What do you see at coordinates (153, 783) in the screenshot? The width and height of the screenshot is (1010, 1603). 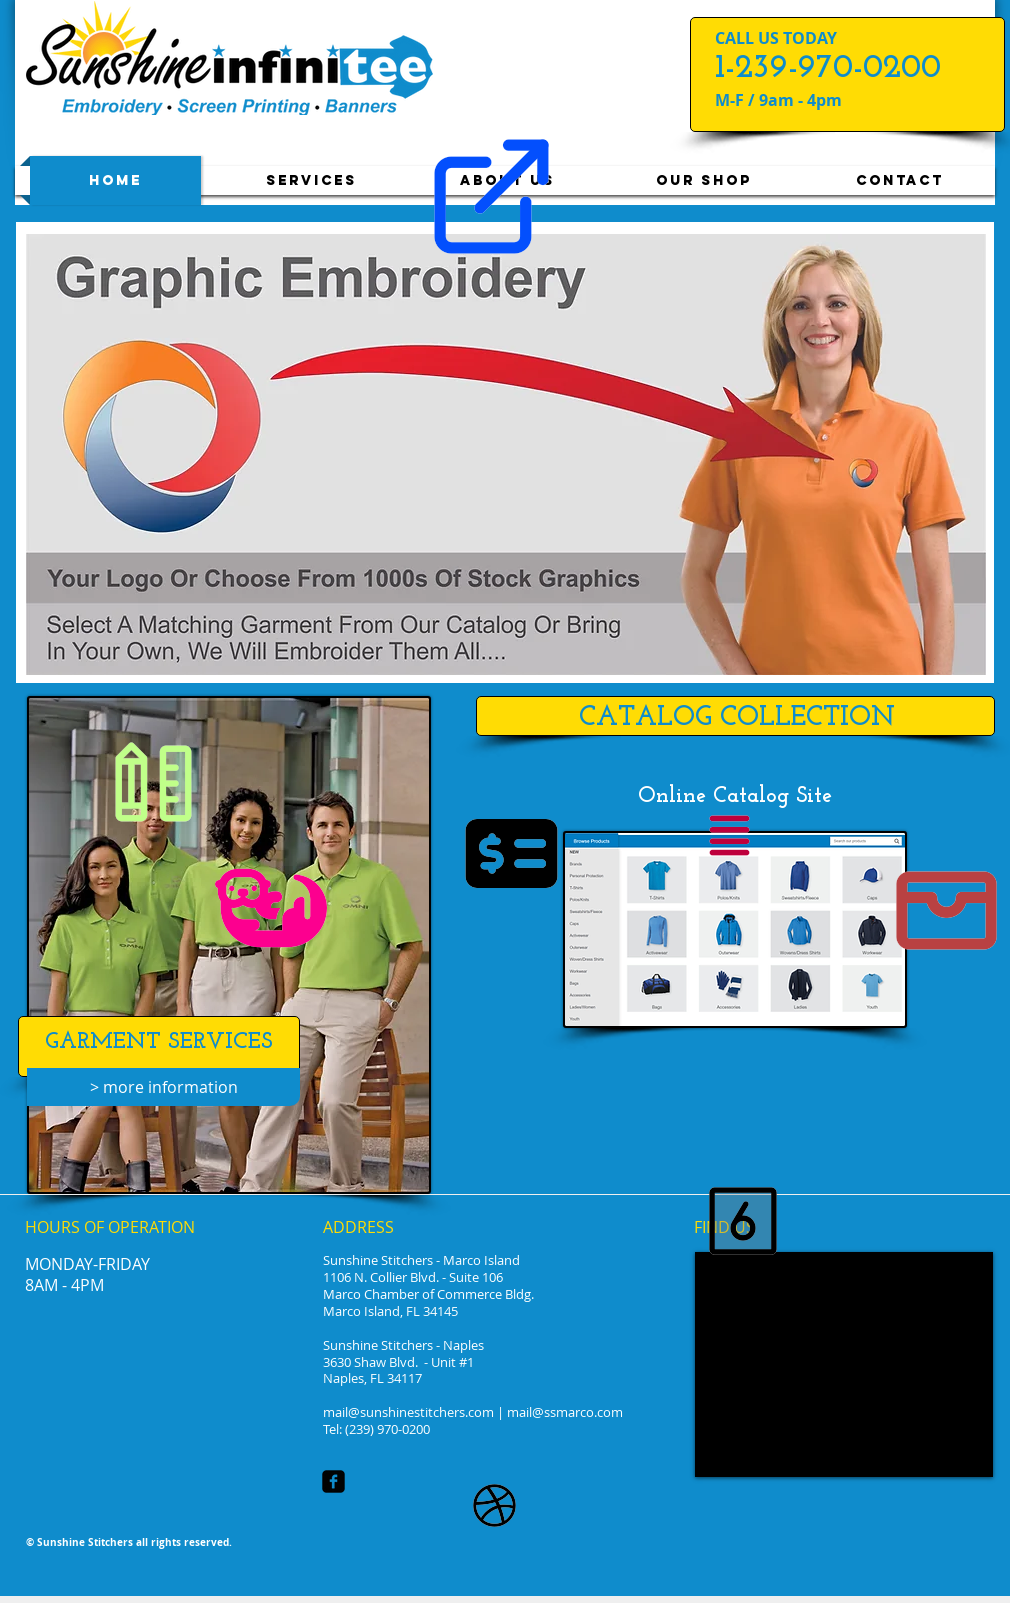 I see `access design or editing tools` at bounding box center [153, 783].